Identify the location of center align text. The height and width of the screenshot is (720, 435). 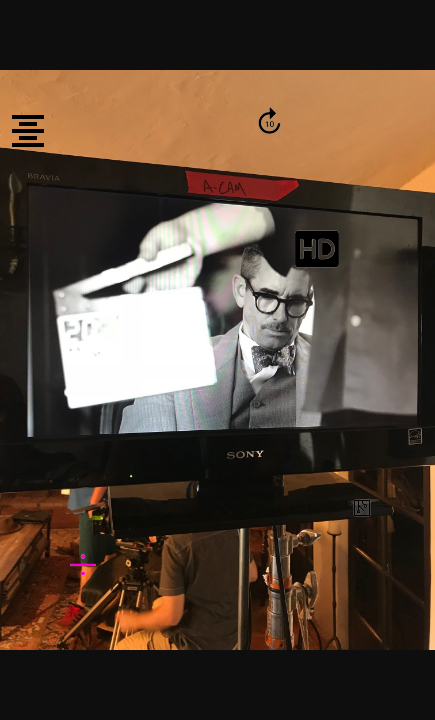
(28, 131).